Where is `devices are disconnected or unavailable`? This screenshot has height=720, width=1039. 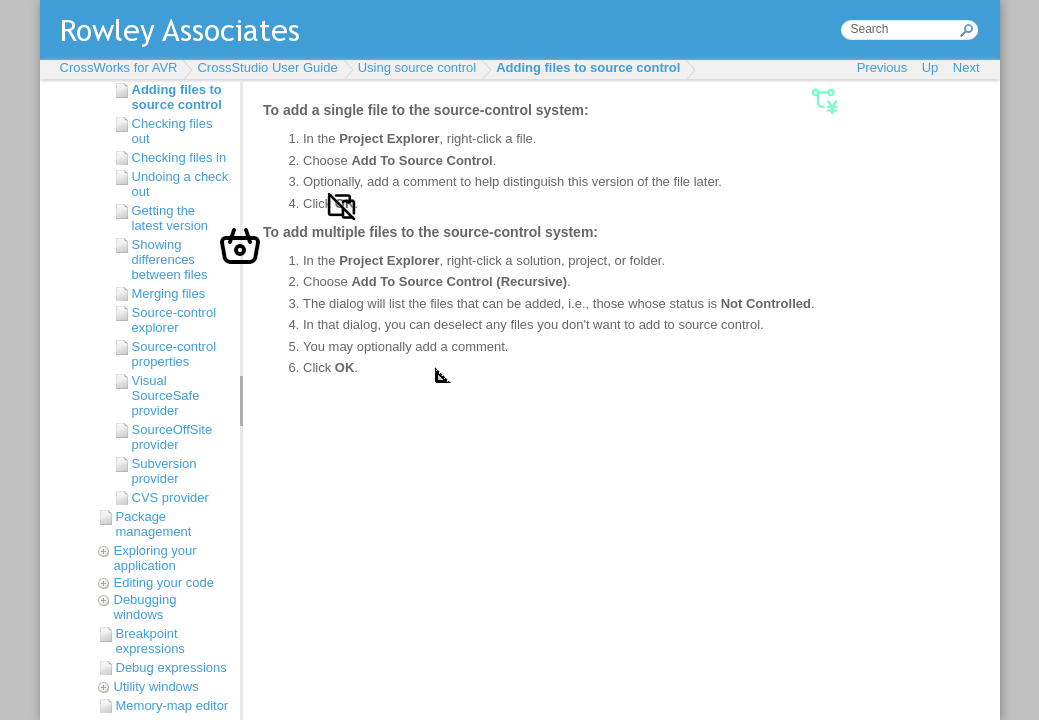
devices are disconnected or unavailable is located at coordinates (341, 206).